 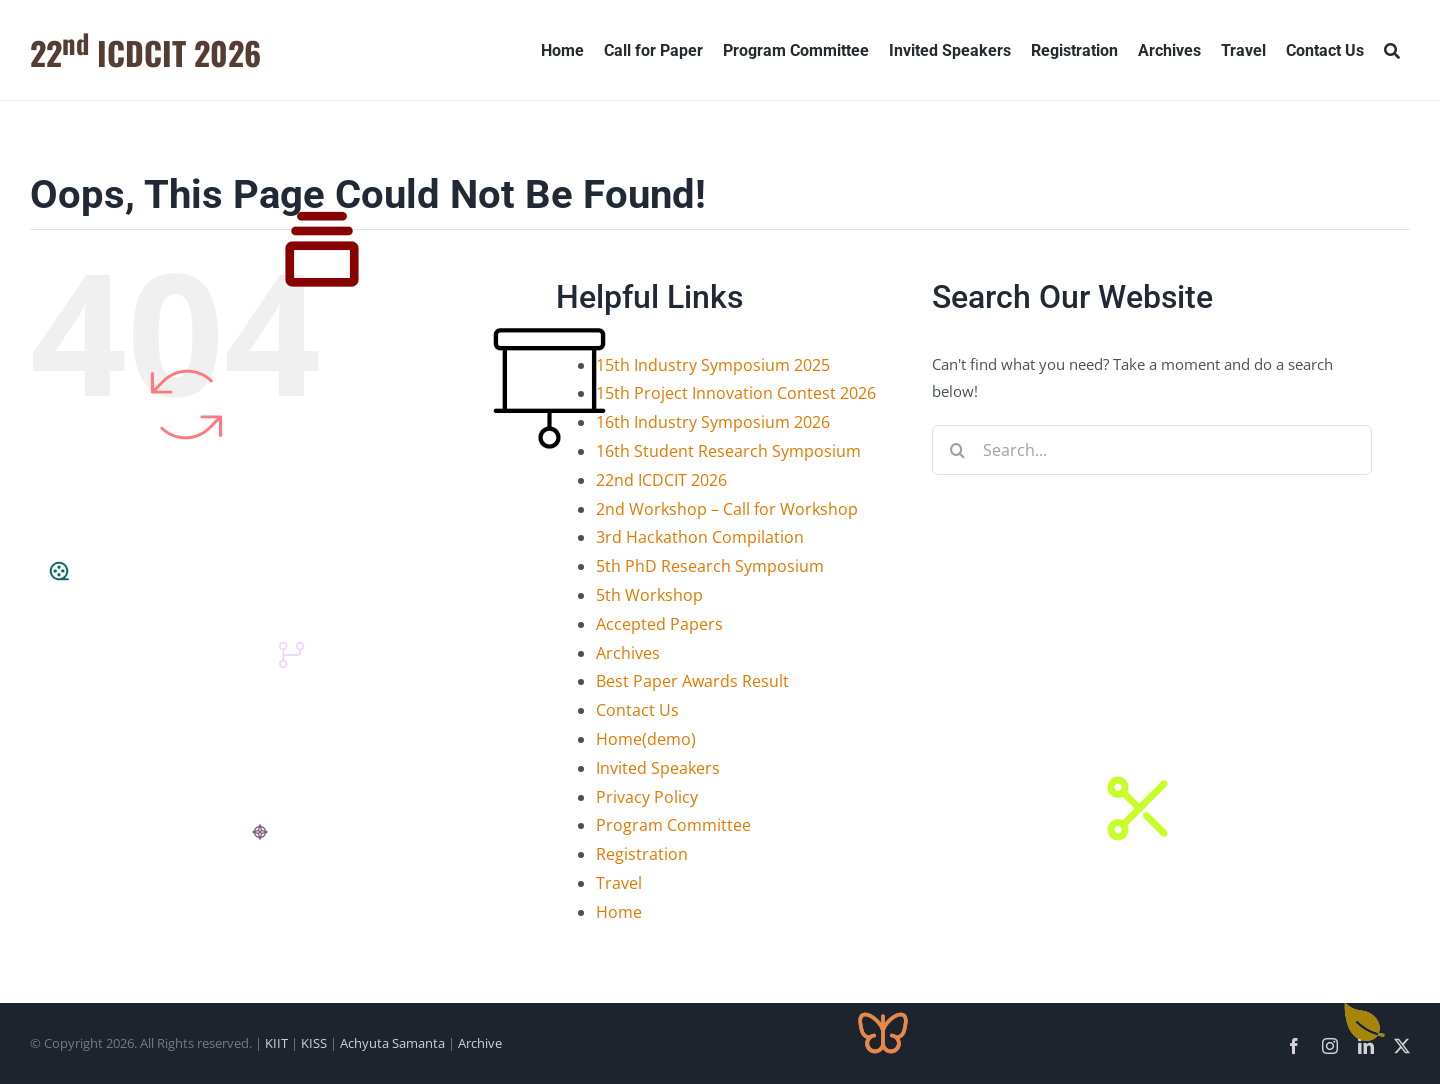 I want to click on indicates a nature or wildlife category, so click(x=883, y=1032).